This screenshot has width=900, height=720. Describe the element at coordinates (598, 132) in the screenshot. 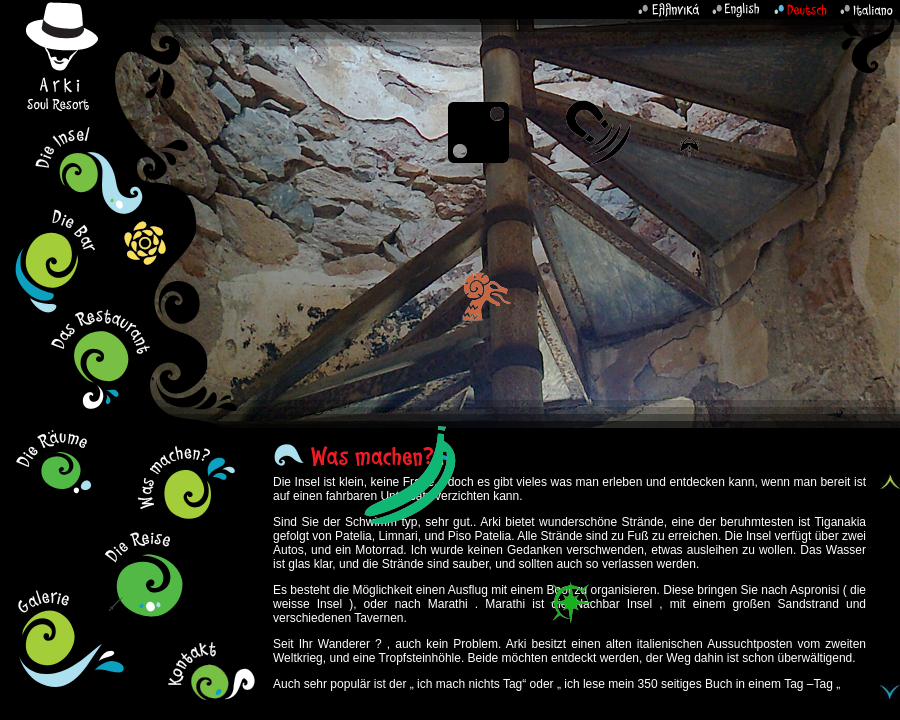

I see `attract or collect items in a game` at that location.